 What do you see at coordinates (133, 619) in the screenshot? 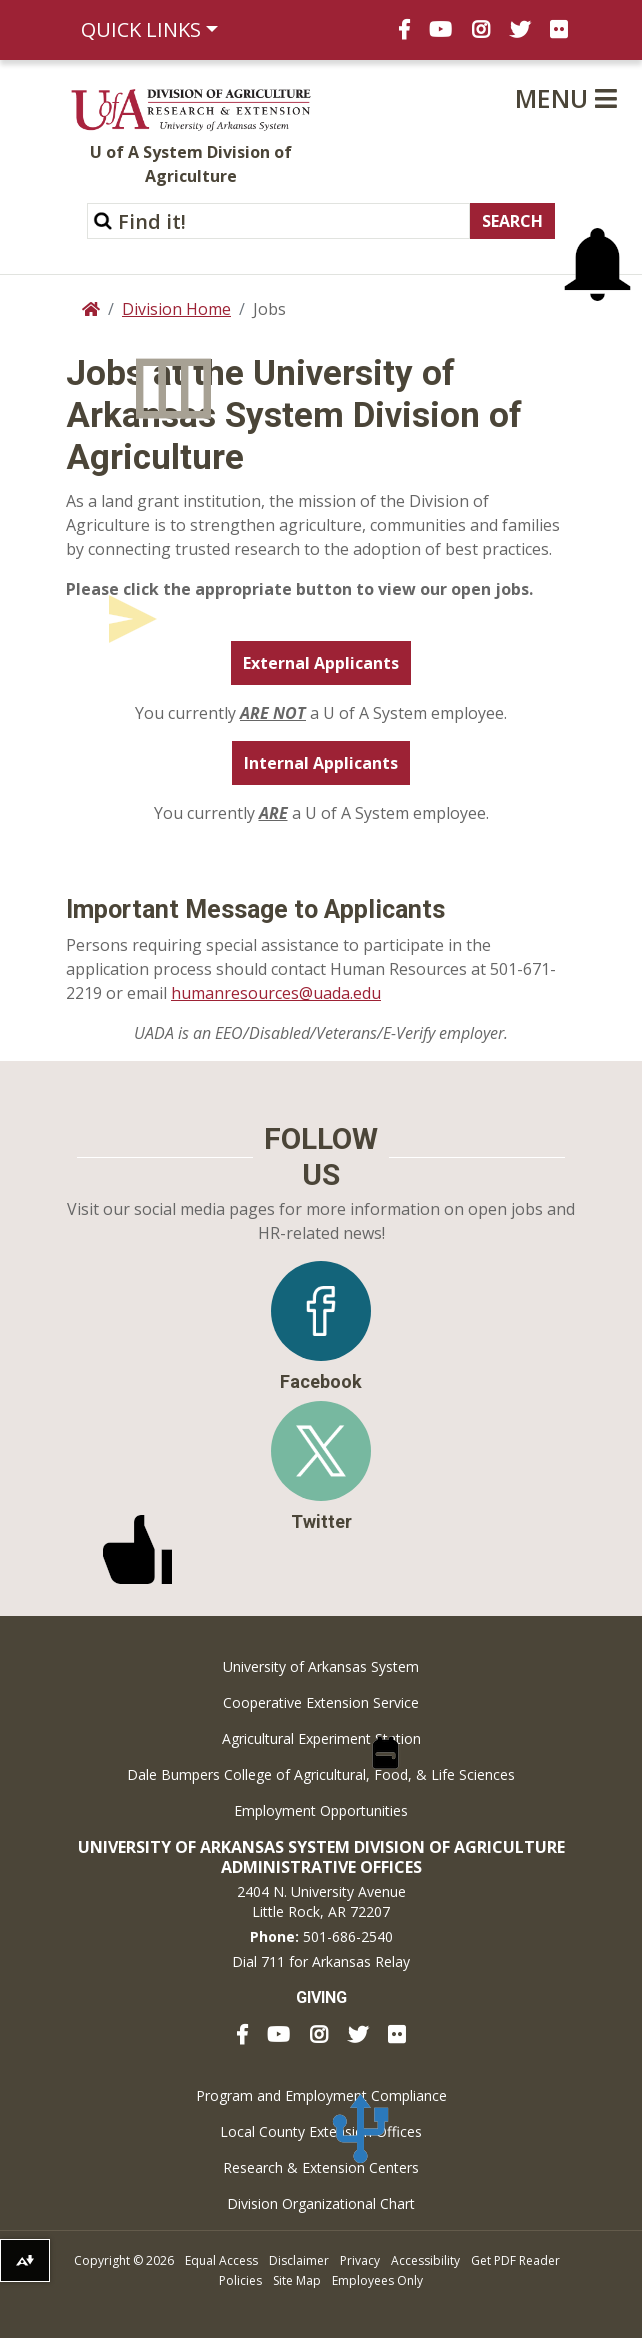
I see `send a message or submit content` at bounding box center [133, 619].